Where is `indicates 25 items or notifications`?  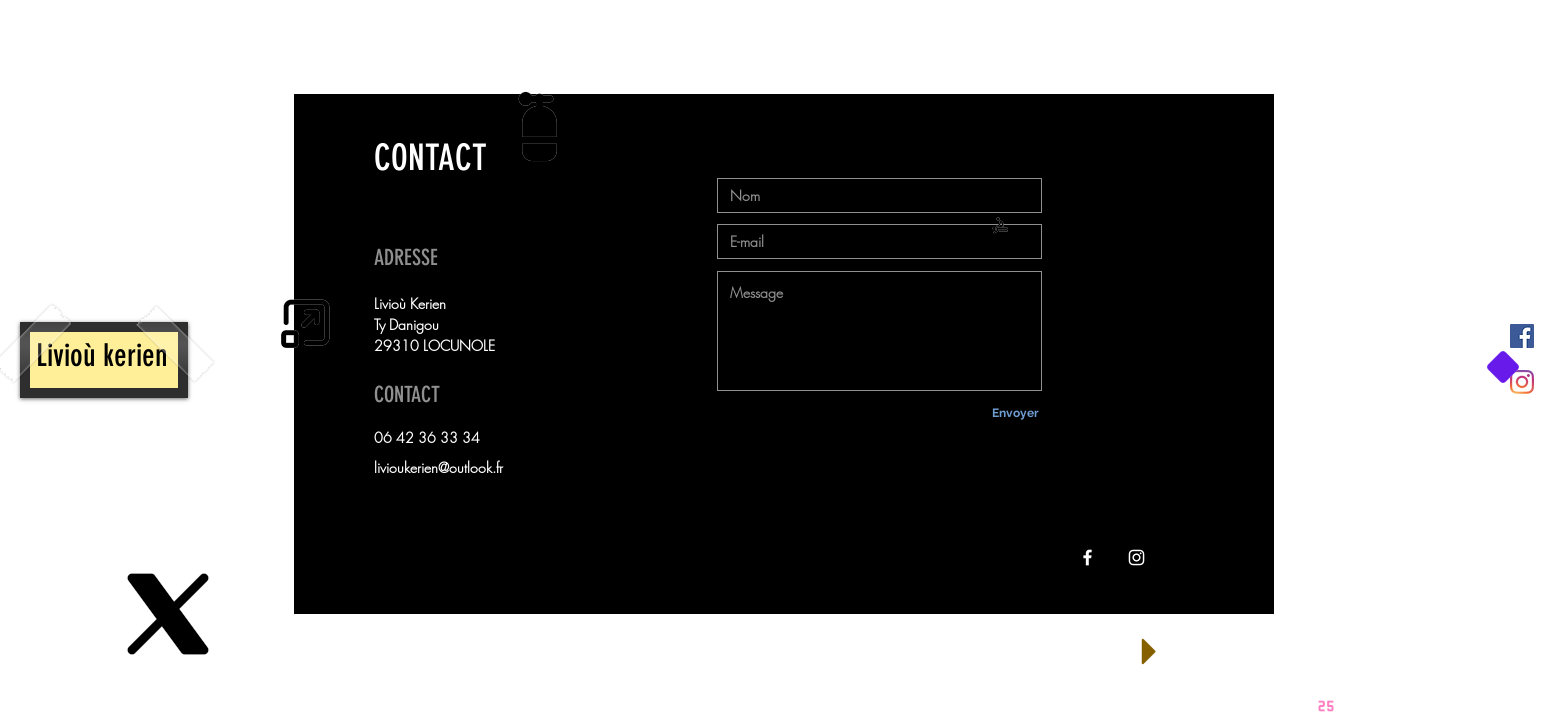
indicates 25 items or notifications is located at coordinates (1326, 706).